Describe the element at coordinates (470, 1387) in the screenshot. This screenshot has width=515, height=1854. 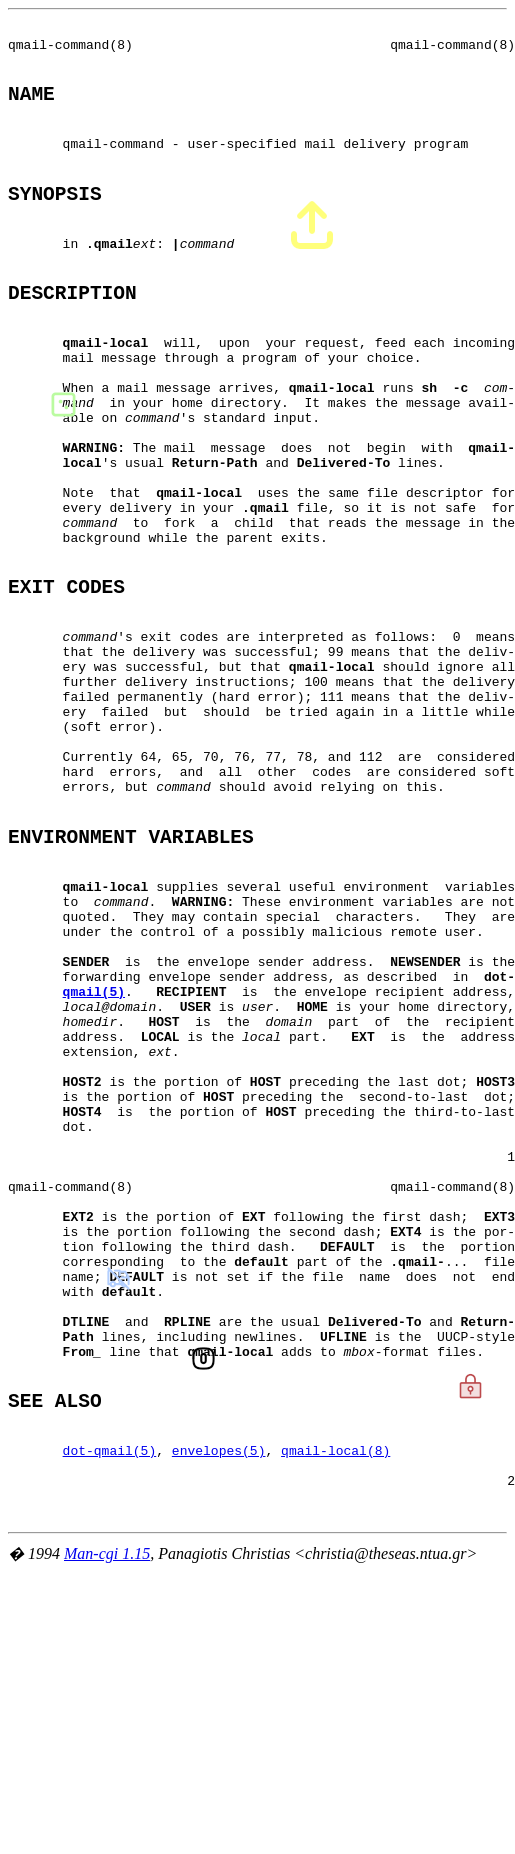
I see `access security or privacy settings` at that location.